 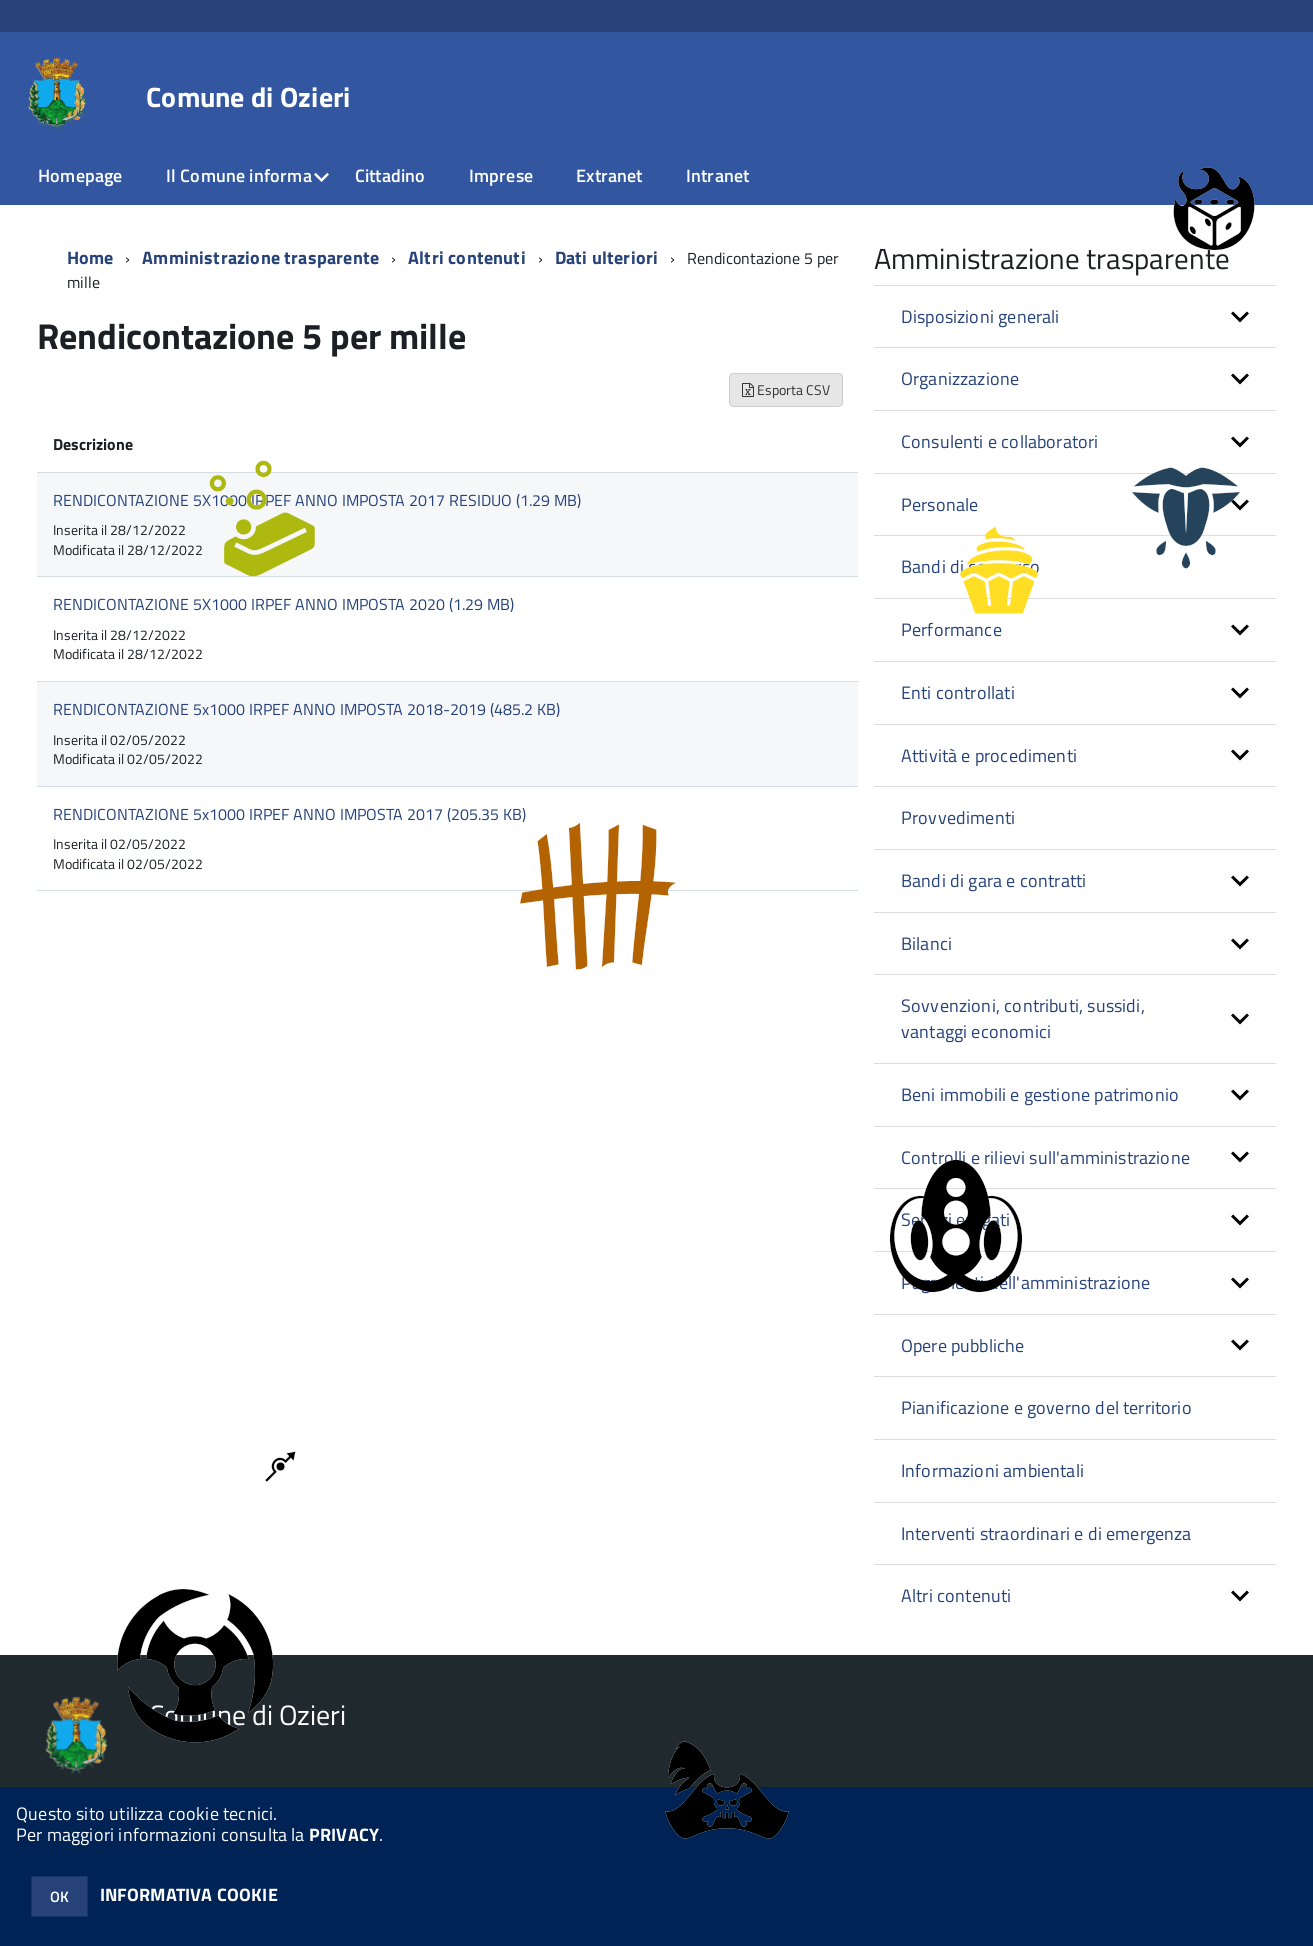 What do you see at coordinates (1186, 518) in the screenshot?
I see `select tongue or taste-related action in a game` at bounding box center [1186, 518].